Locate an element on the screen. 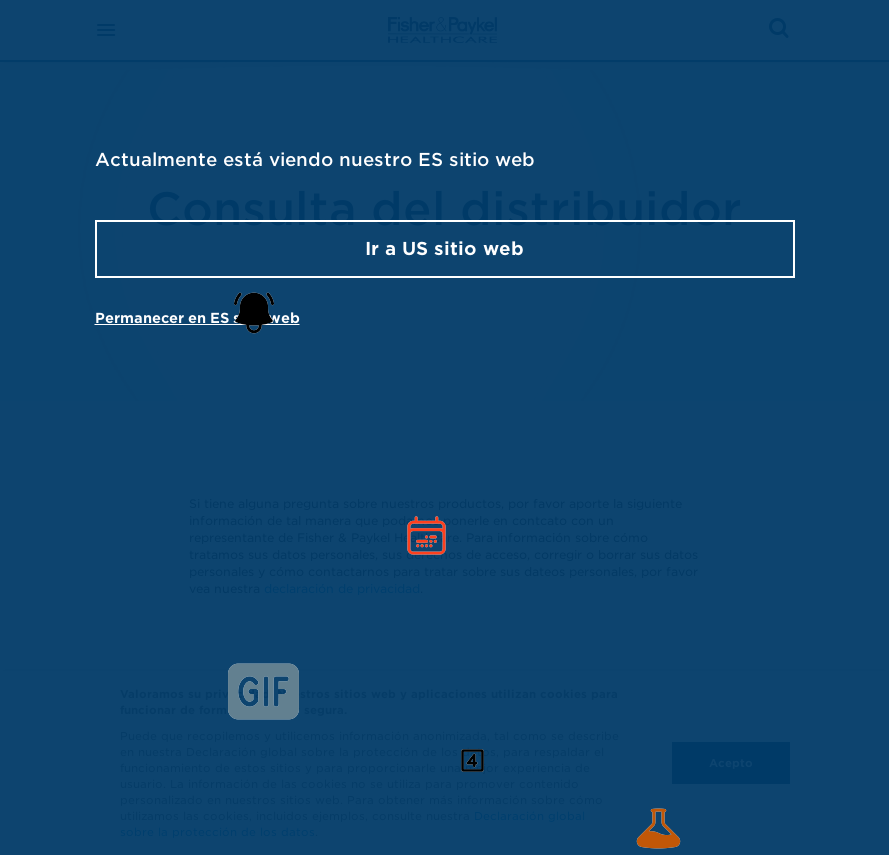  access experimental or beta features is located at coordinates (658, 828).